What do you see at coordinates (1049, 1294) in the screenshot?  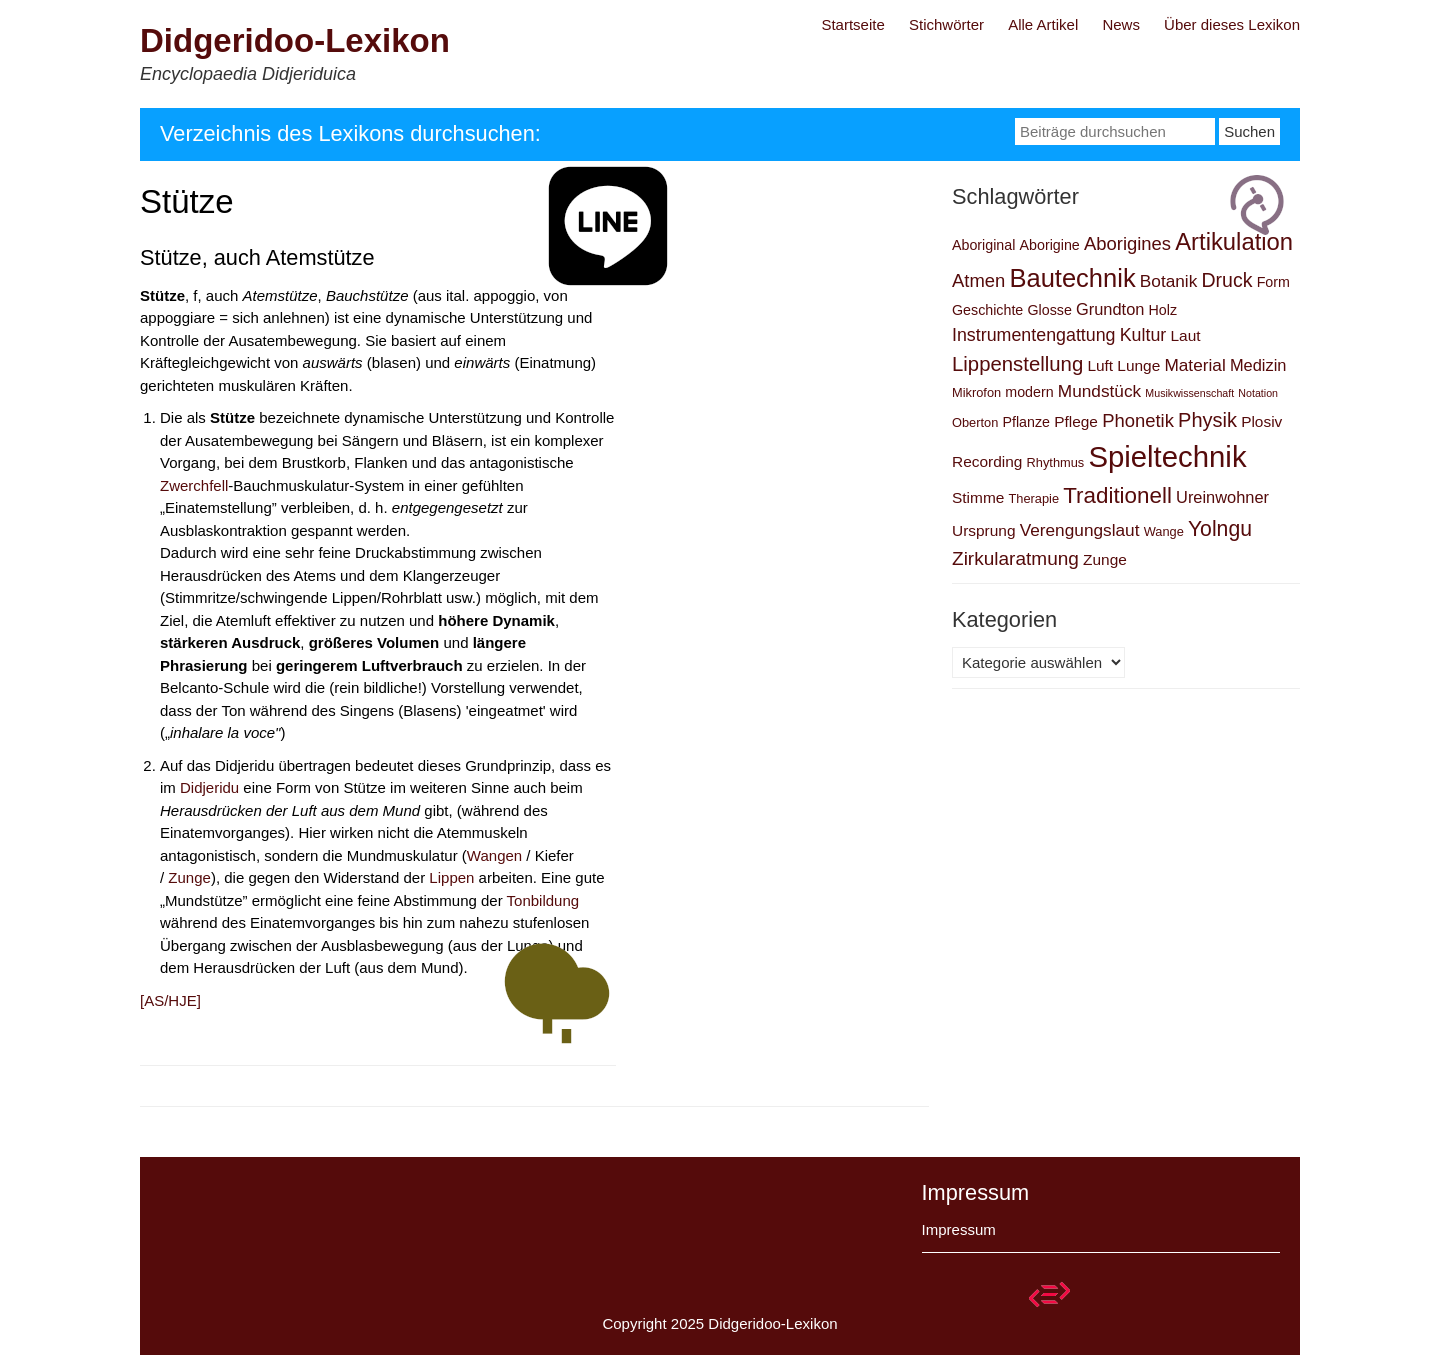 I see `purescript programming language logo` at bounding box center [1049, 1294].